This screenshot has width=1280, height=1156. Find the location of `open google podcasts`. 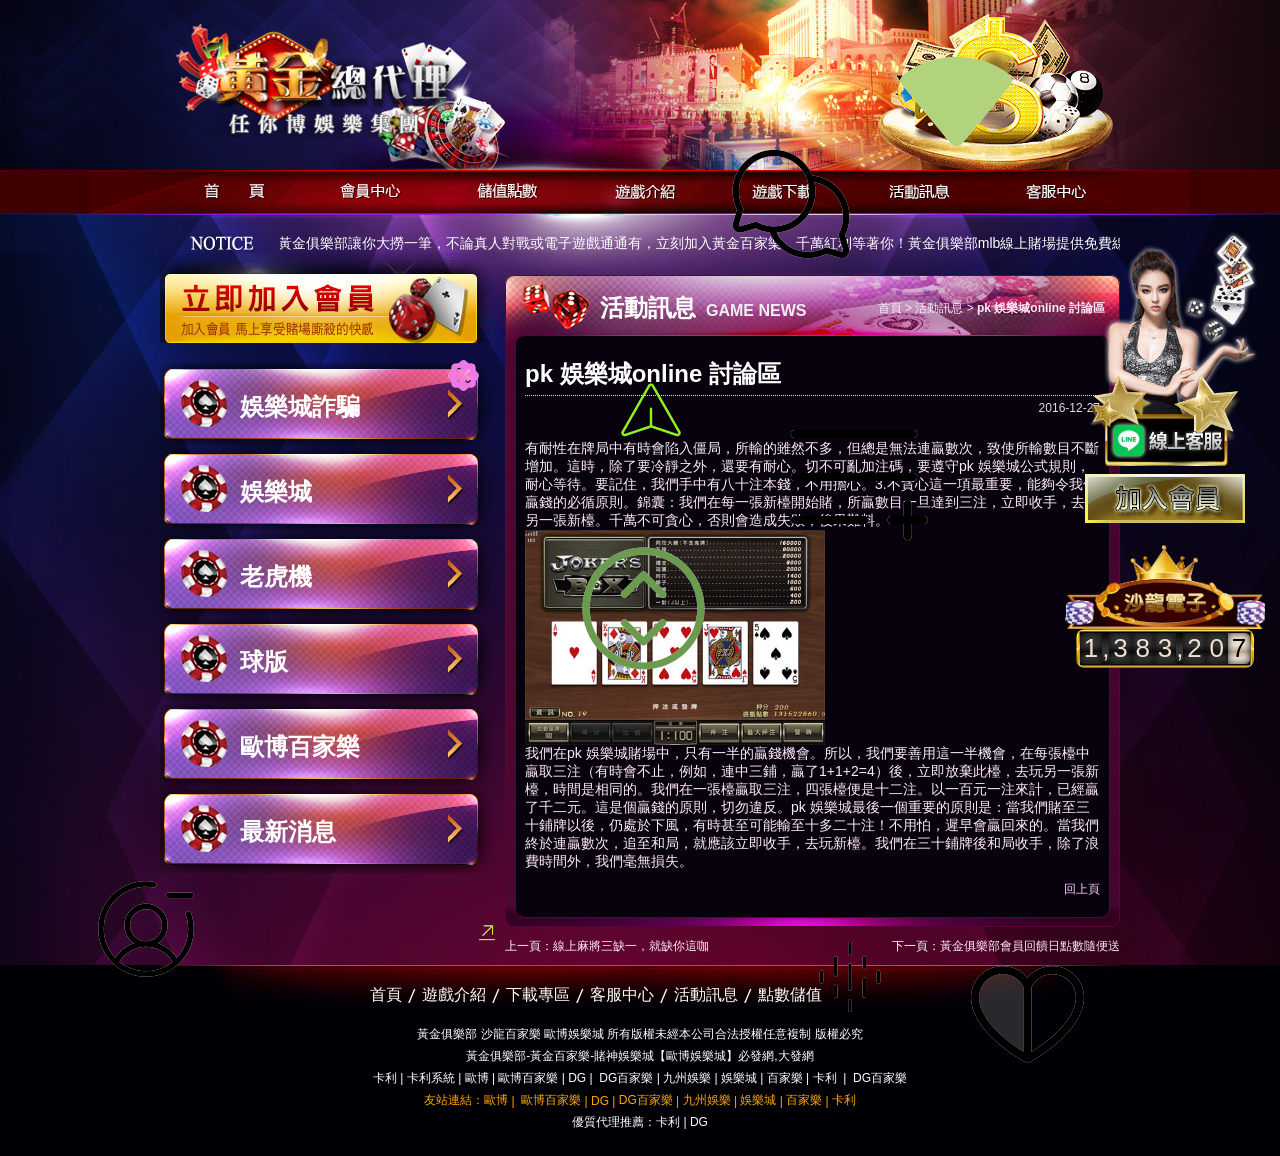

open google podcasts is located at coordinates (850, 977).